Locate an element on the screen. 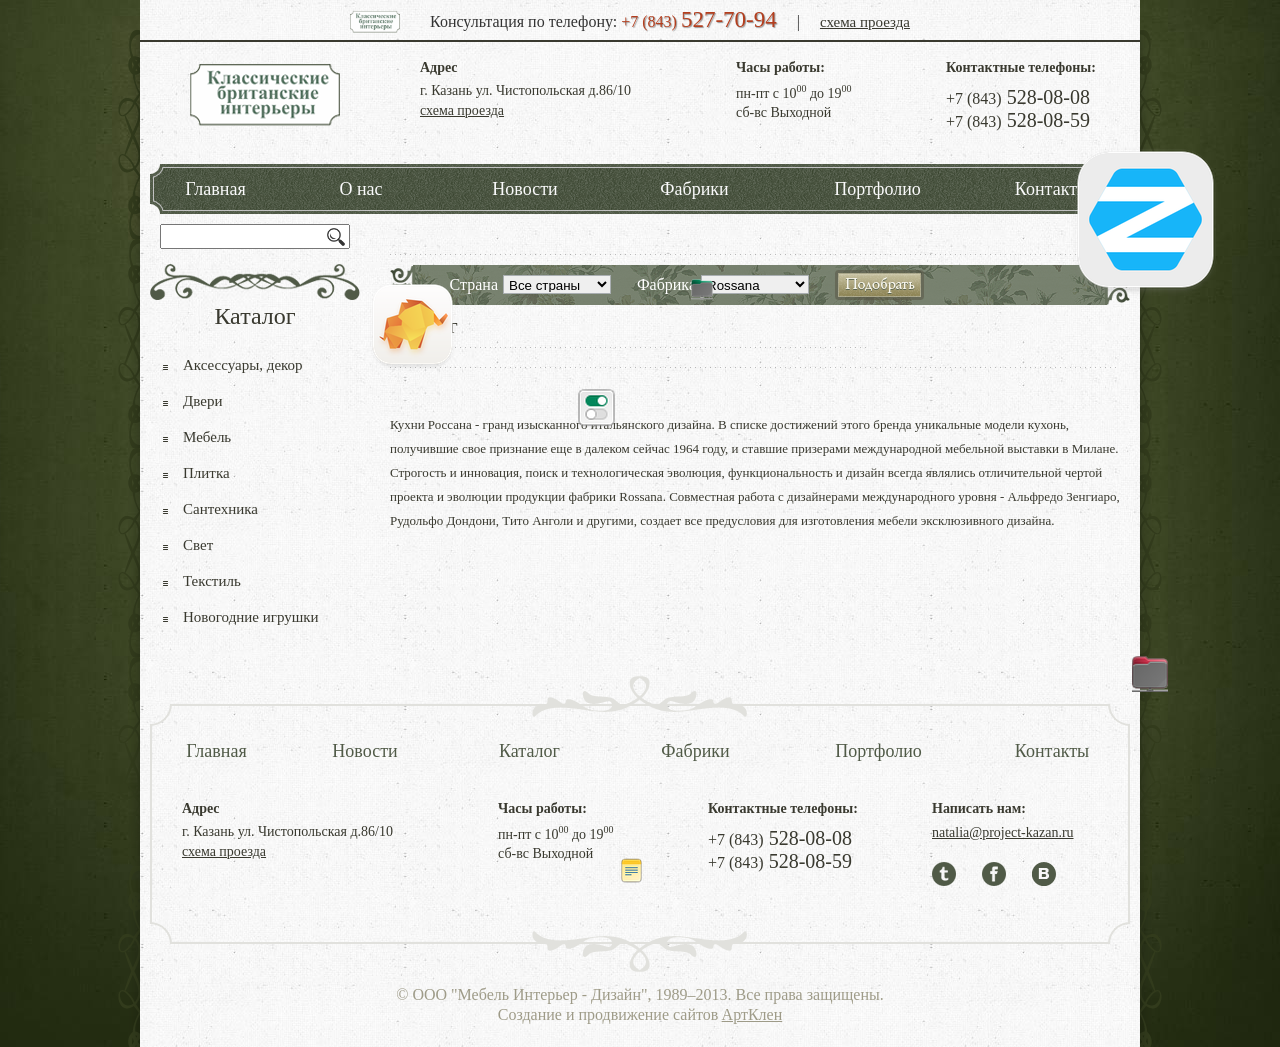  open gnome tweaks settings is located at coordinates (596, 407).